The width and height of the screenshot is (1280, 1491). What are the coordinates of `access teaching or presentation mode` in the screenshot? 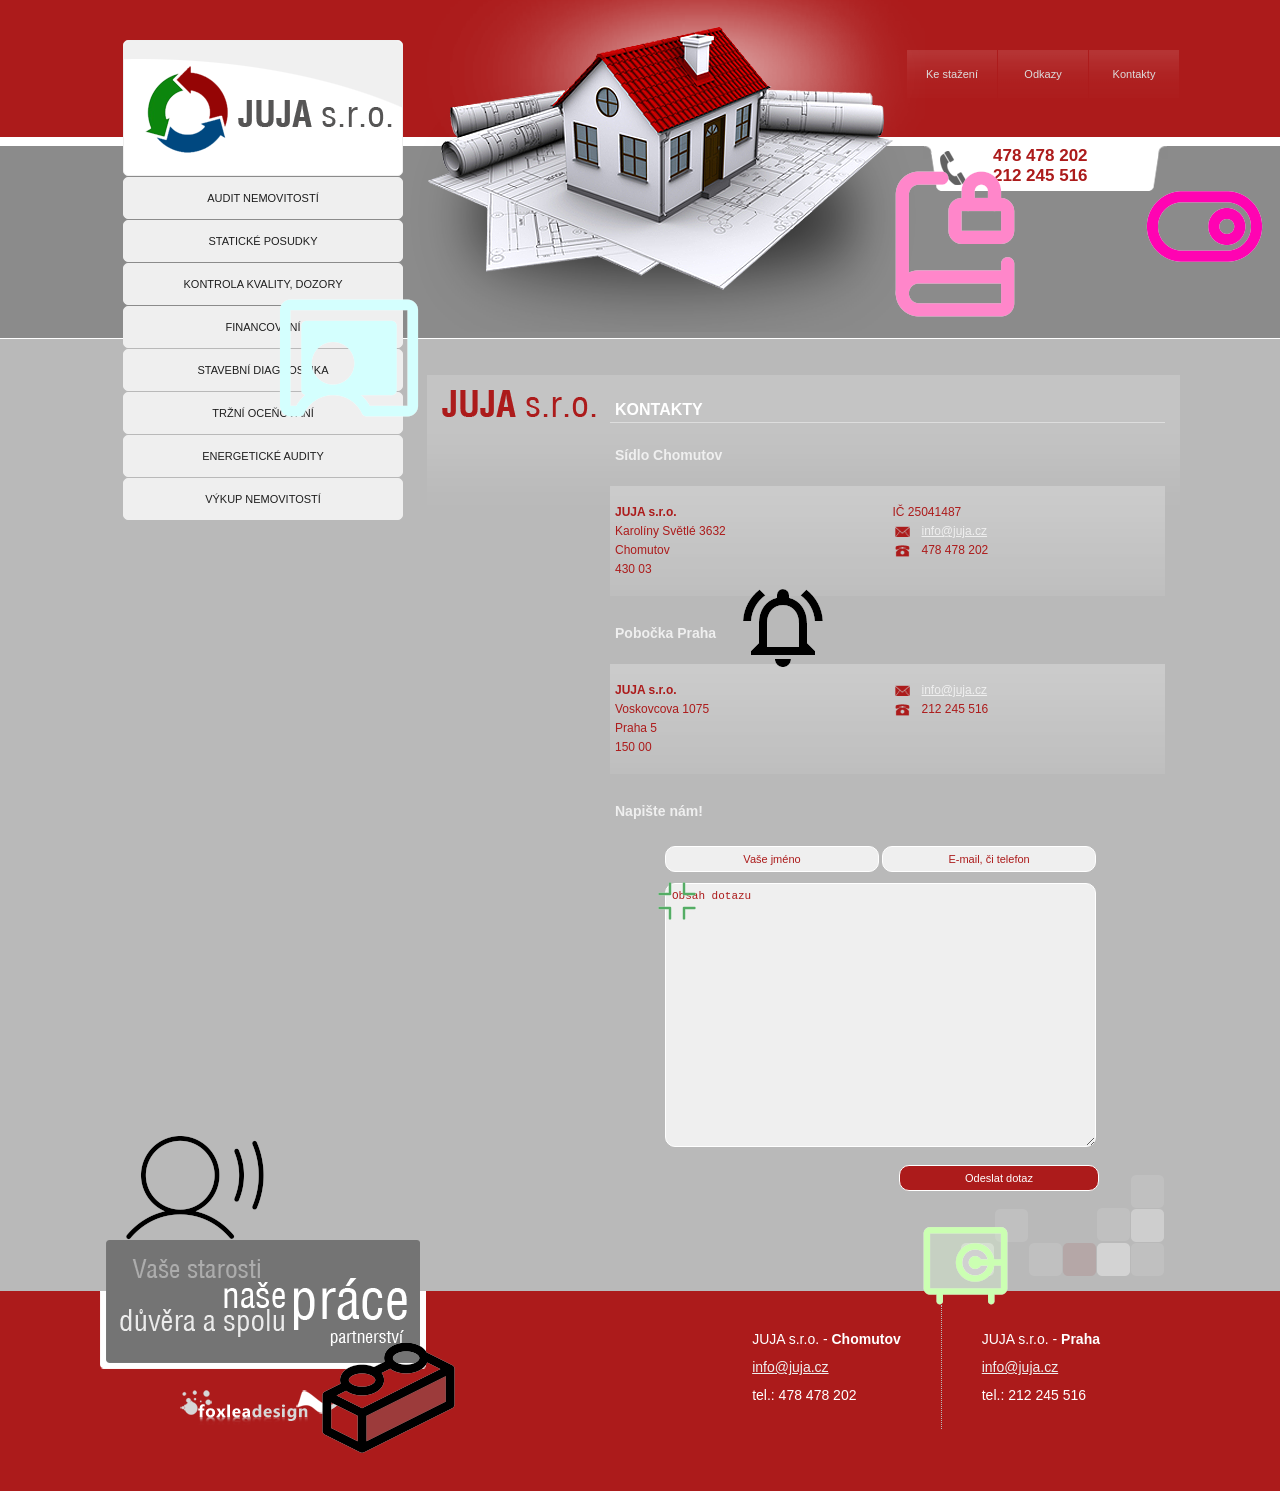 It's located at (349, 358).